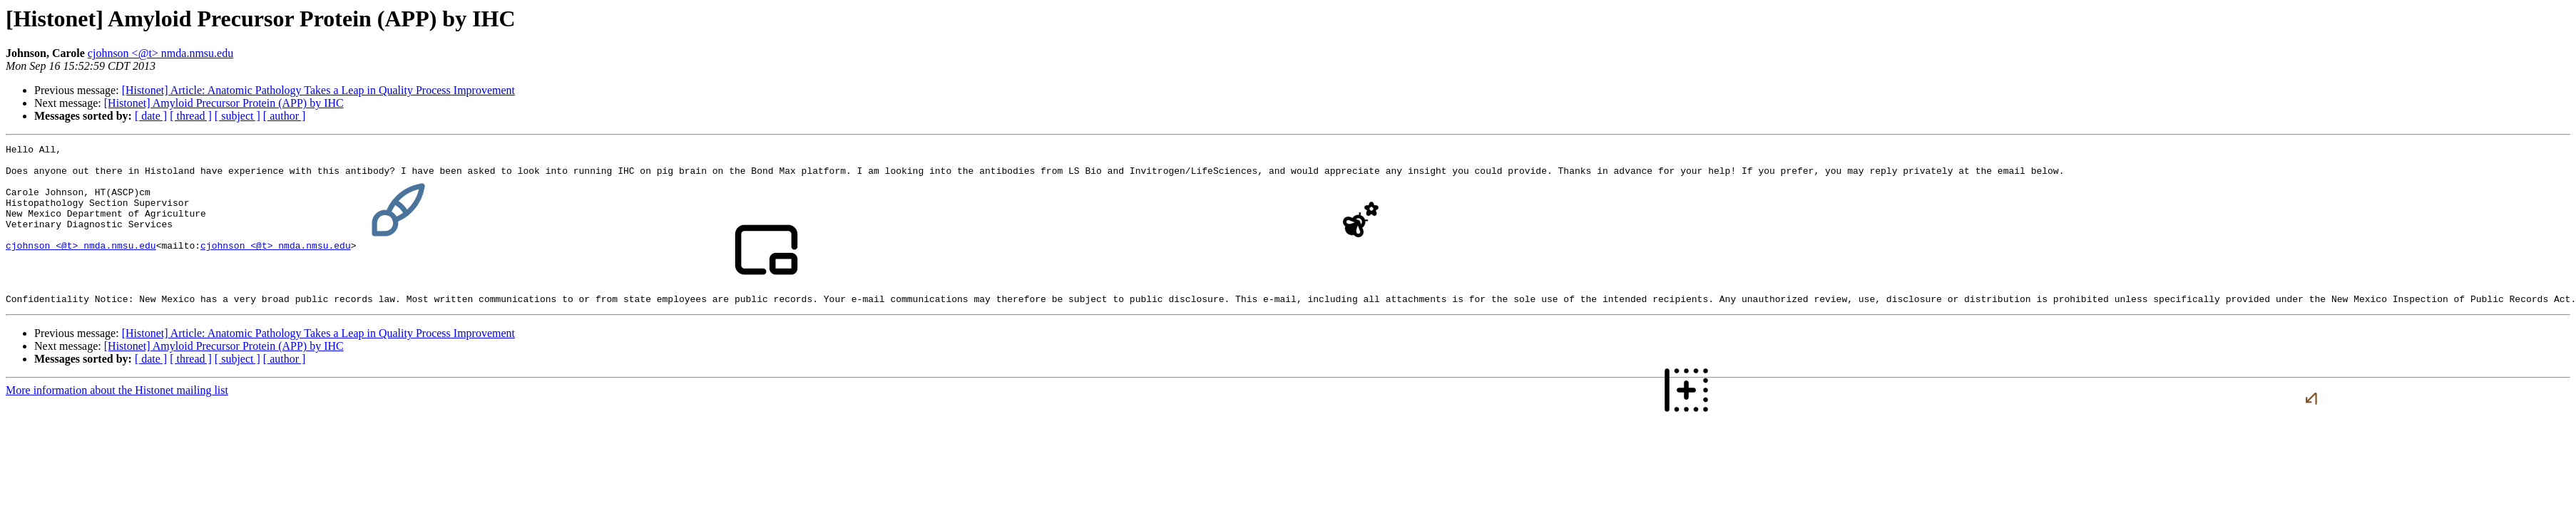 The image size is (2576, 513). I want to click on add a left border to selected element, so click(1686, 390).